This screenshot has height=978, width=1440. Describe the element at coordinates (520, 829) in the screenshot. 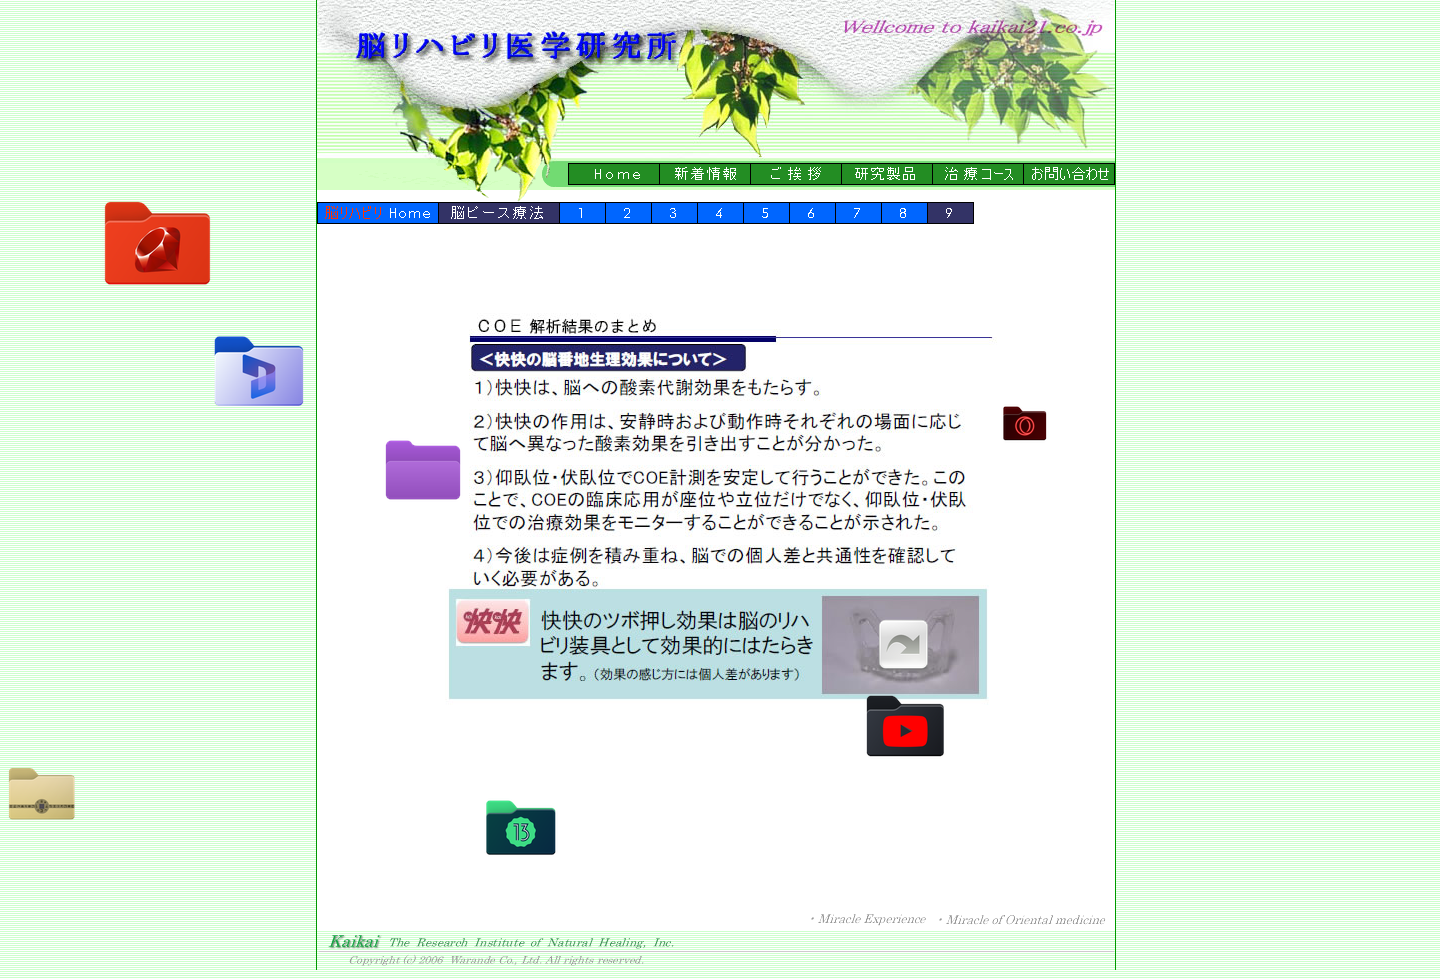

I see `folder containing android 13 related files` at that location.